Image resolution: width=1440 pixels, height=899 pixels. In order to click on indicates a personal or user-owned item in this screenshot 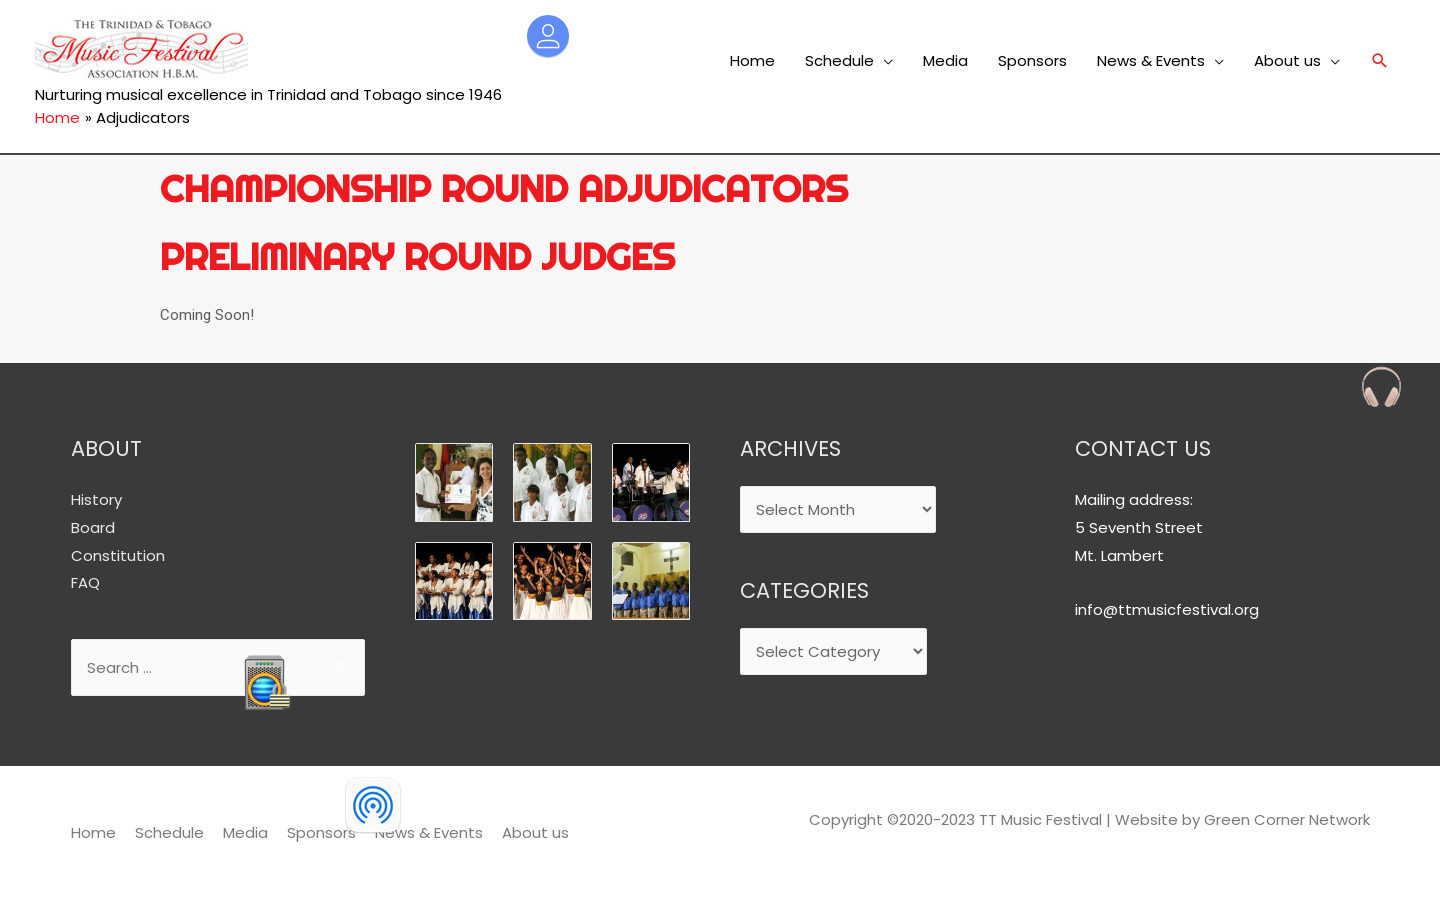, I will do `click(548, 36)`.